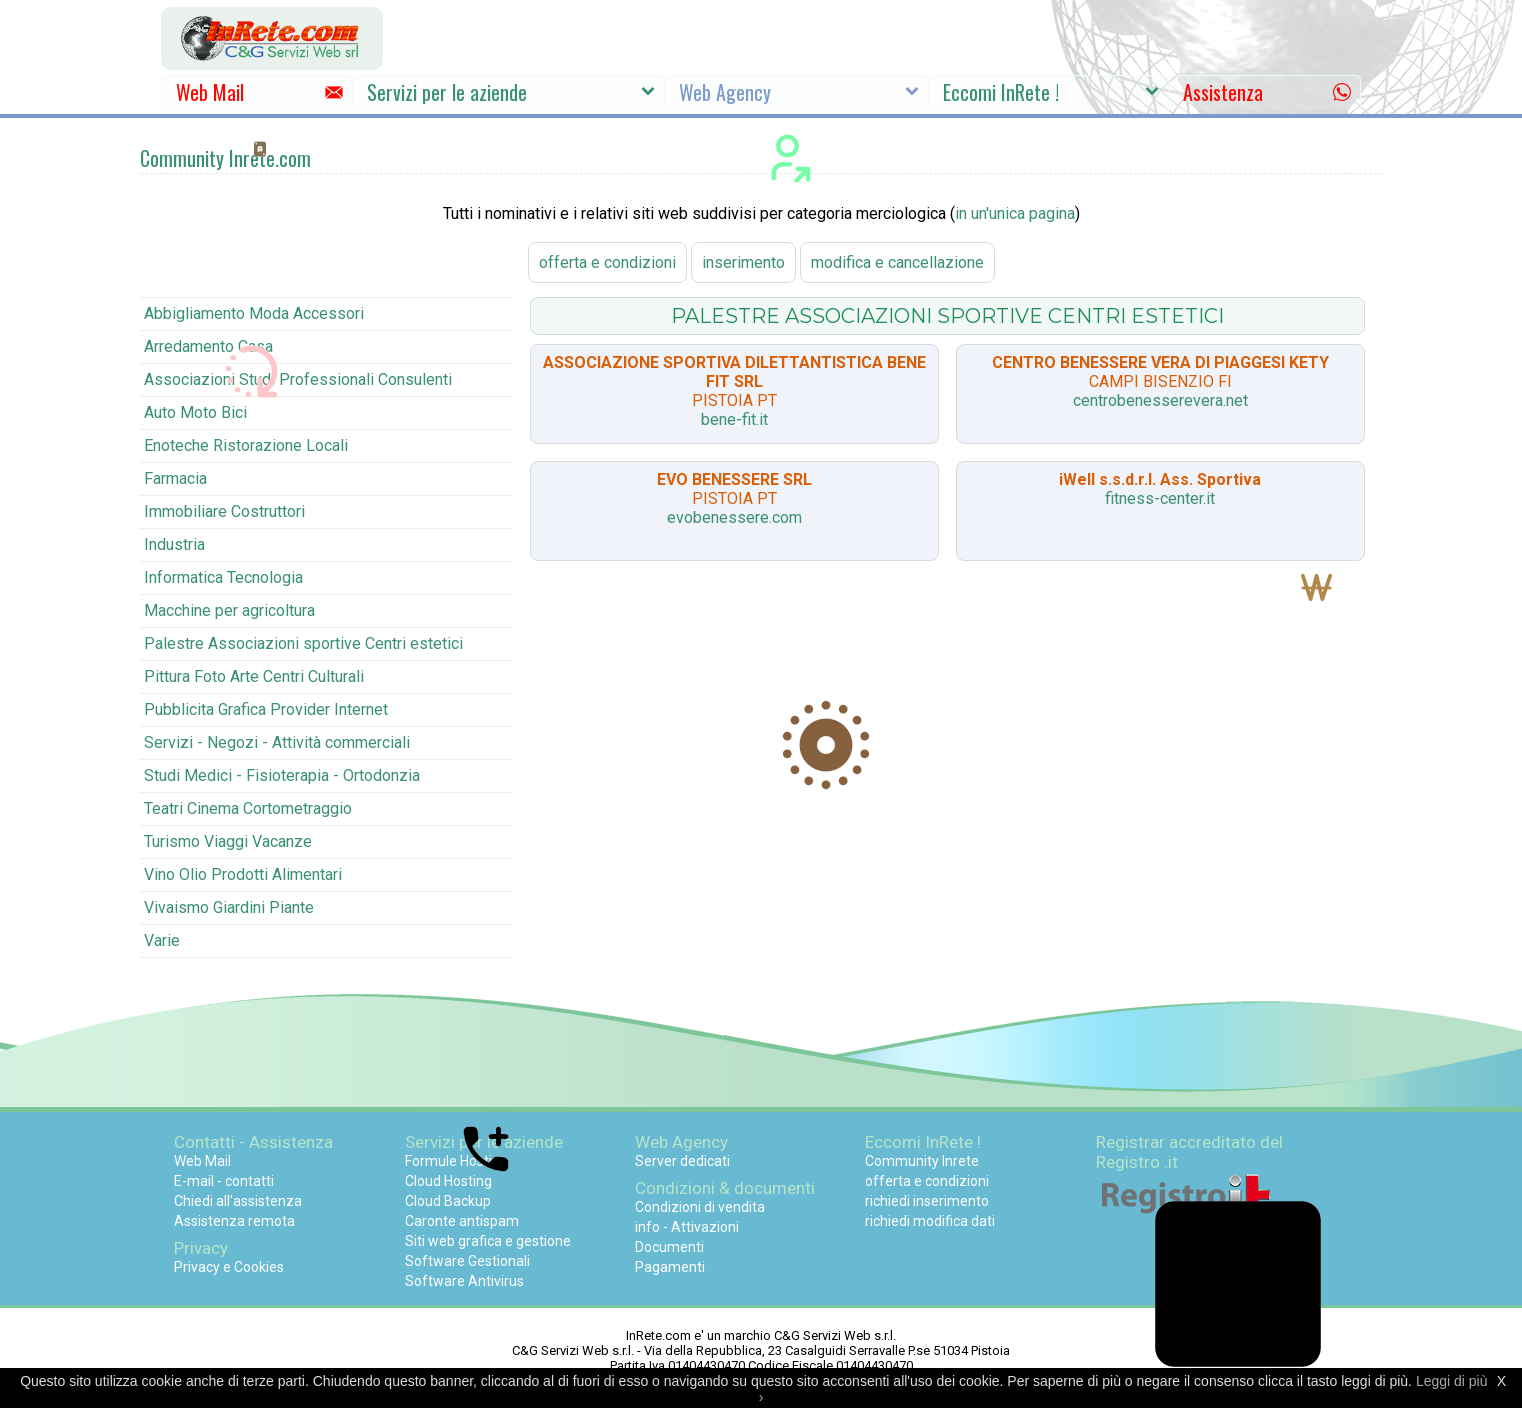 The image size is (1522, 1408). What do you see at coordinates (251, 371) in the screenshot?
I see `rotate image clockwise` at bounding box center [251, 371].